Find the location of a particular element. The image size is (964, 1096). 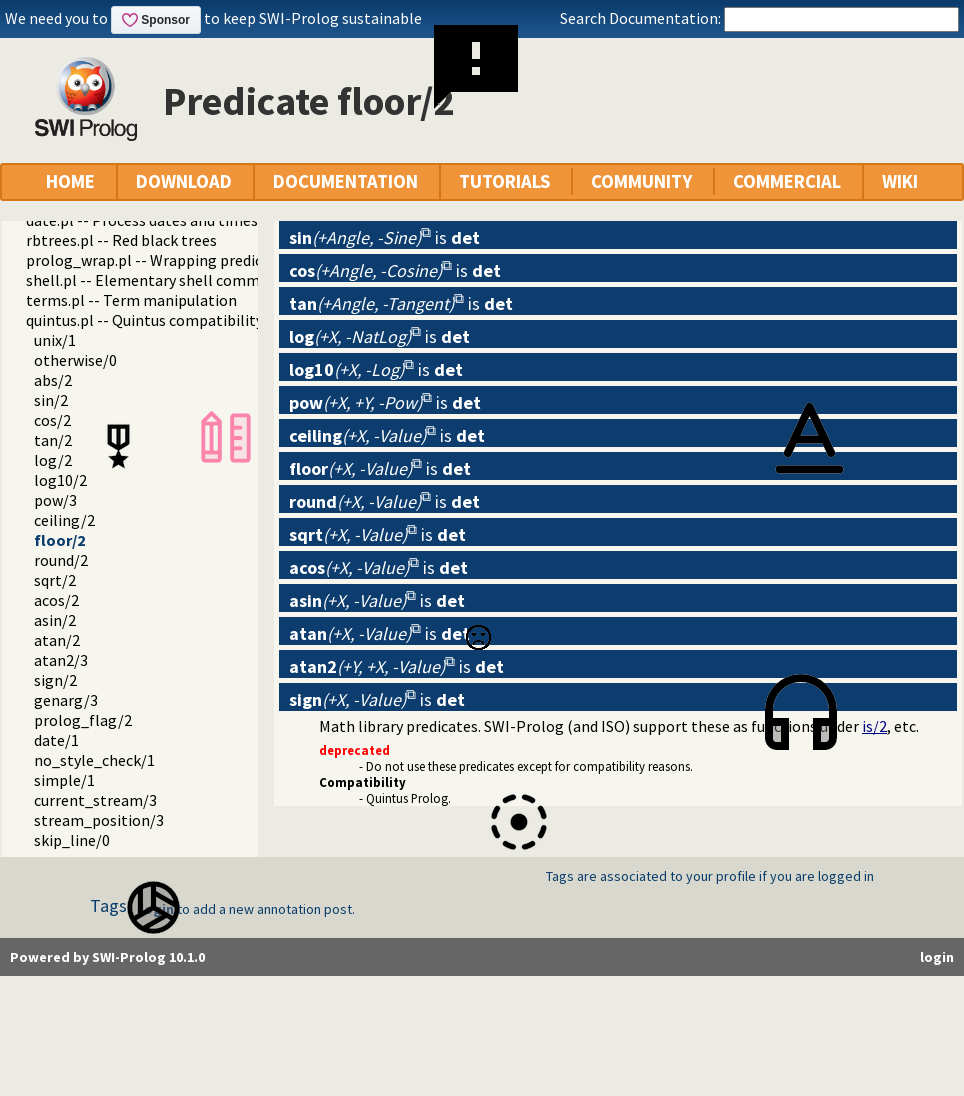

submit feedback or report an issue is located at coordinates (476, 67).